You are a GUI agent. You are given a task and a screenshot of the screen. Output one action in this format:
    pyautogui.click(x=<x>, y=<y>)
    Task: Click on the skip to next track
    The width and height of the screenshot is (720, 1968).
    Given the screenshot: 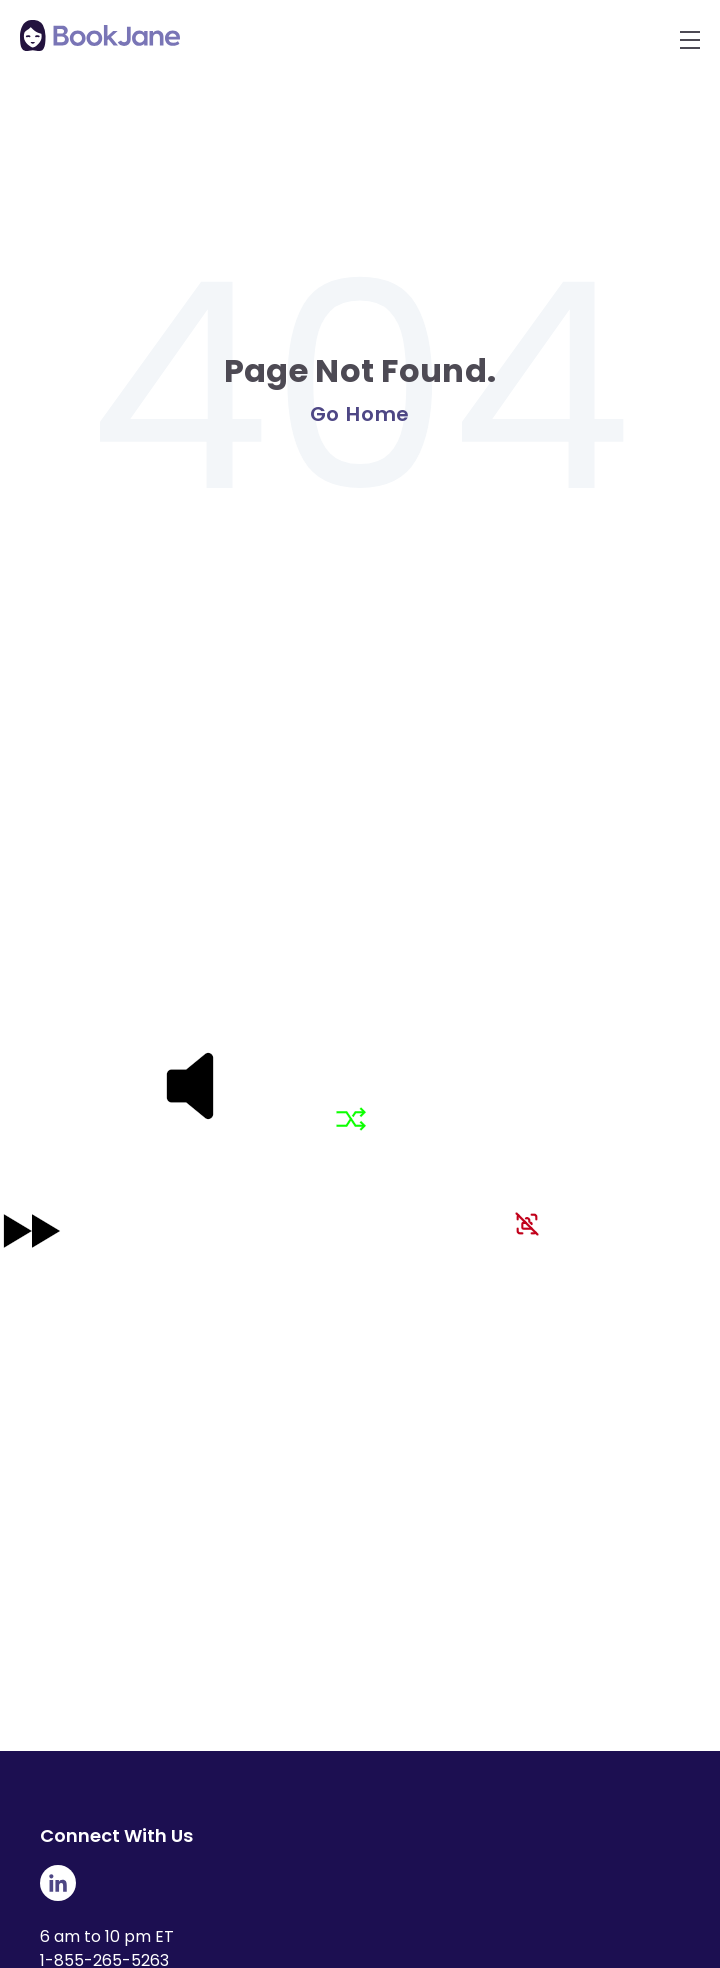 What is the action you would take?
    pyautogui.click(x=32, y=1231)
    